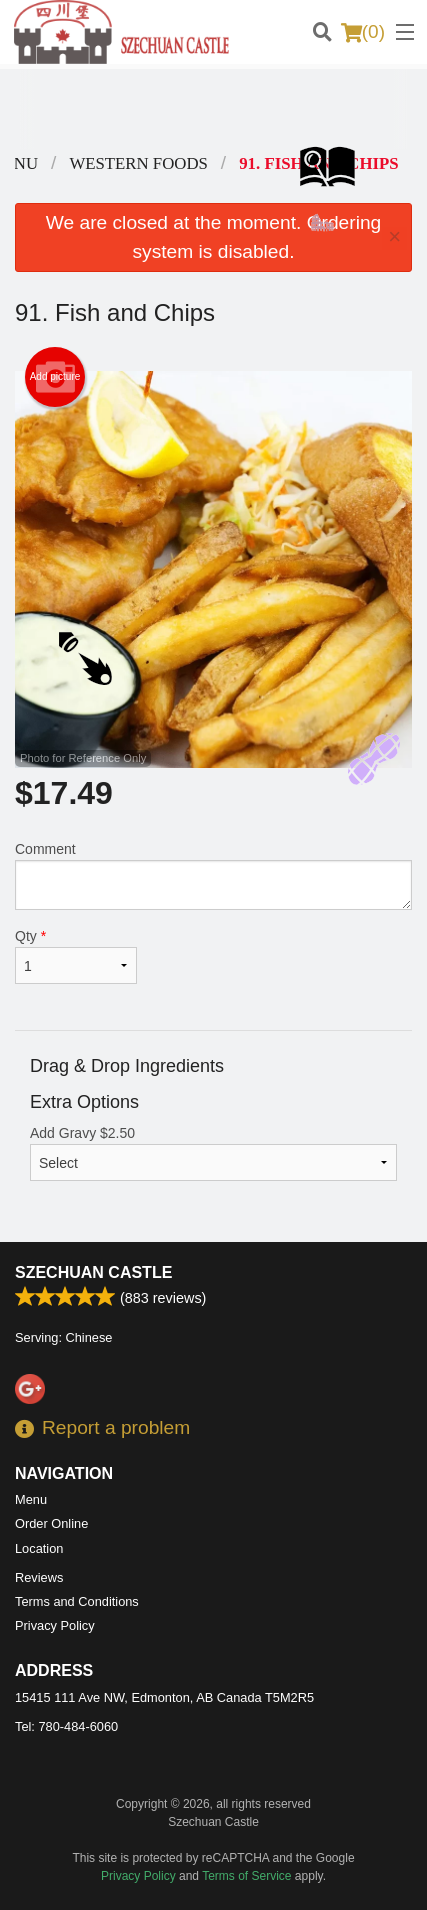 Image resolution: width=427 pixels, height=1910 pixels. Describe the element at coordinates (327, 166) in the screenshot. I see `search through archived documents` at that location.